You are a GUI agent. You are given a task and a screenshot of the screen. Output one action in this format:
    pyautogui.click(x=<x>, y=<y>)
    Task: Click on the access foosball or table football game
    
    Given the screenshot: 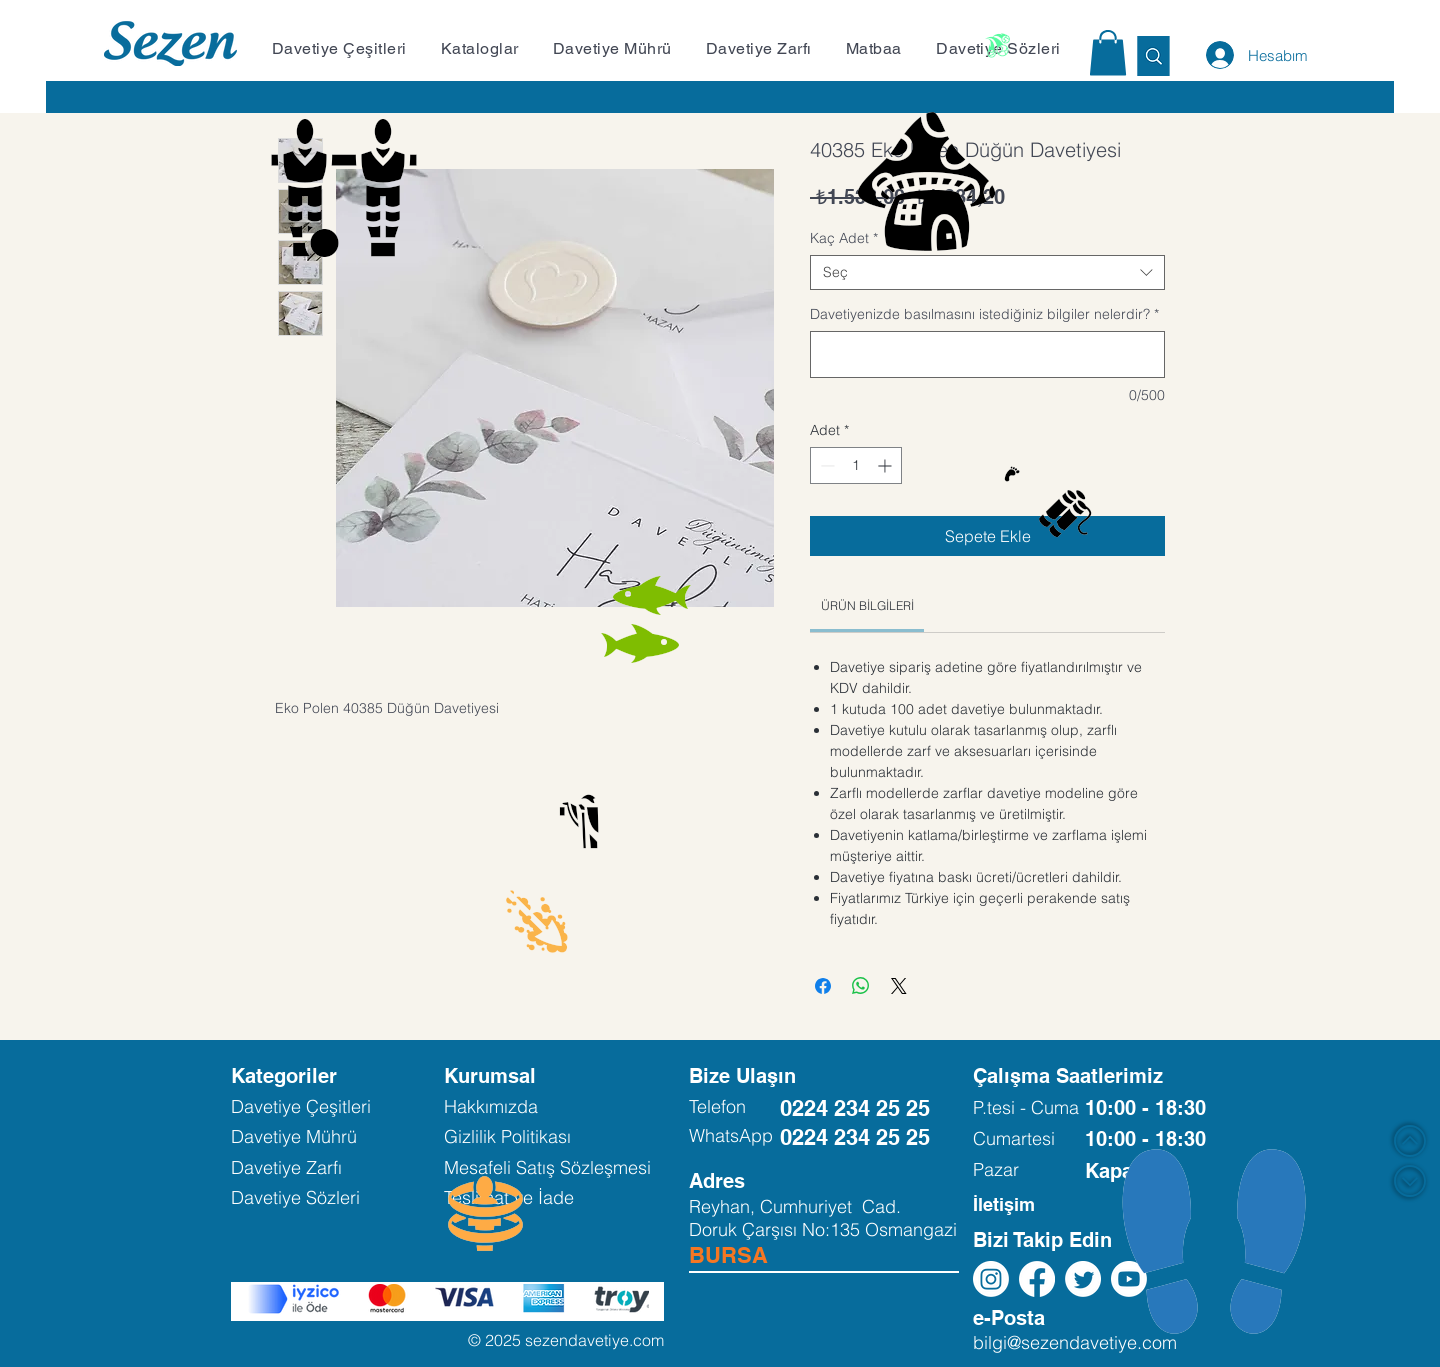 What is the action you would take?
    pyautogui.click(x=344, y=188)
    